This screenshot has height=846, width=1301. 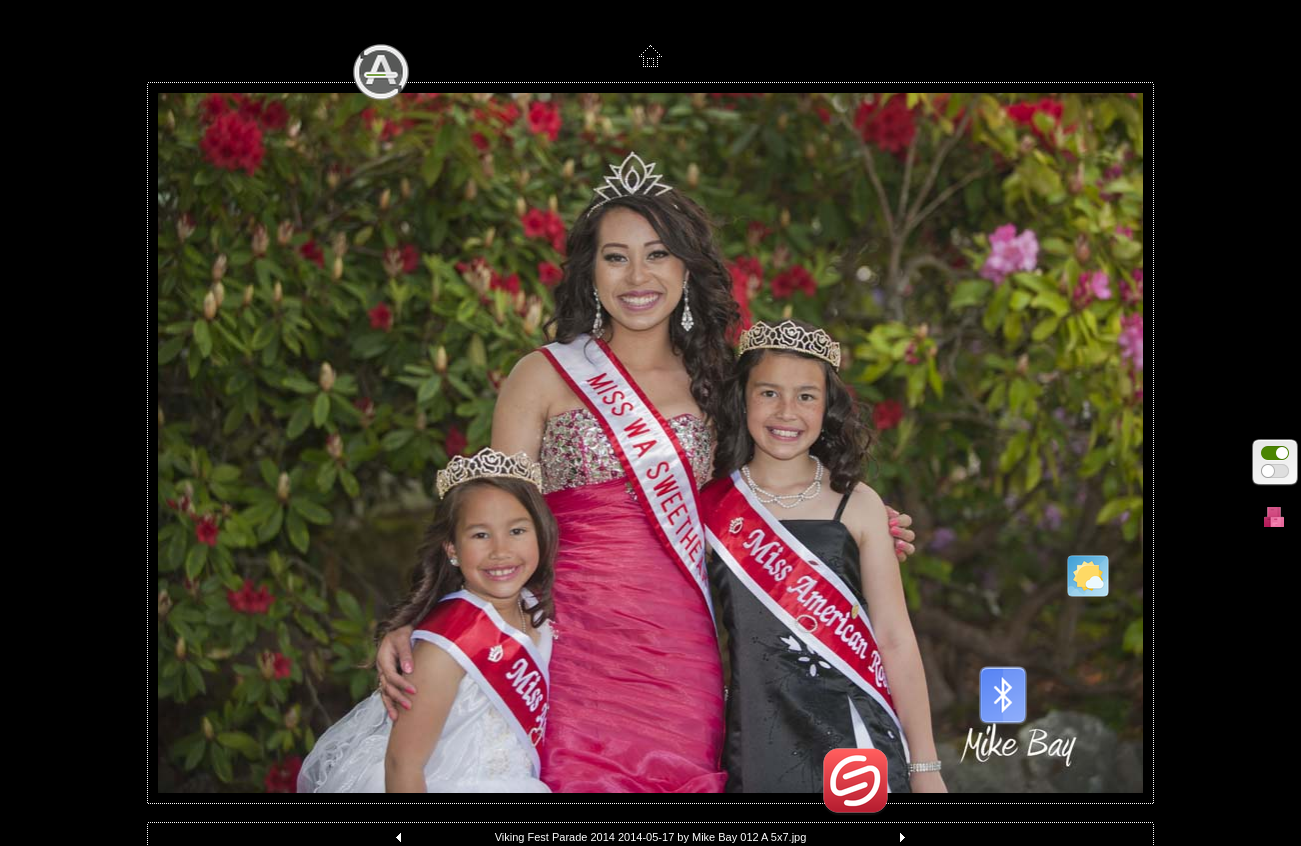 I want to click on check for available software updates, so click(x=381, y=72).